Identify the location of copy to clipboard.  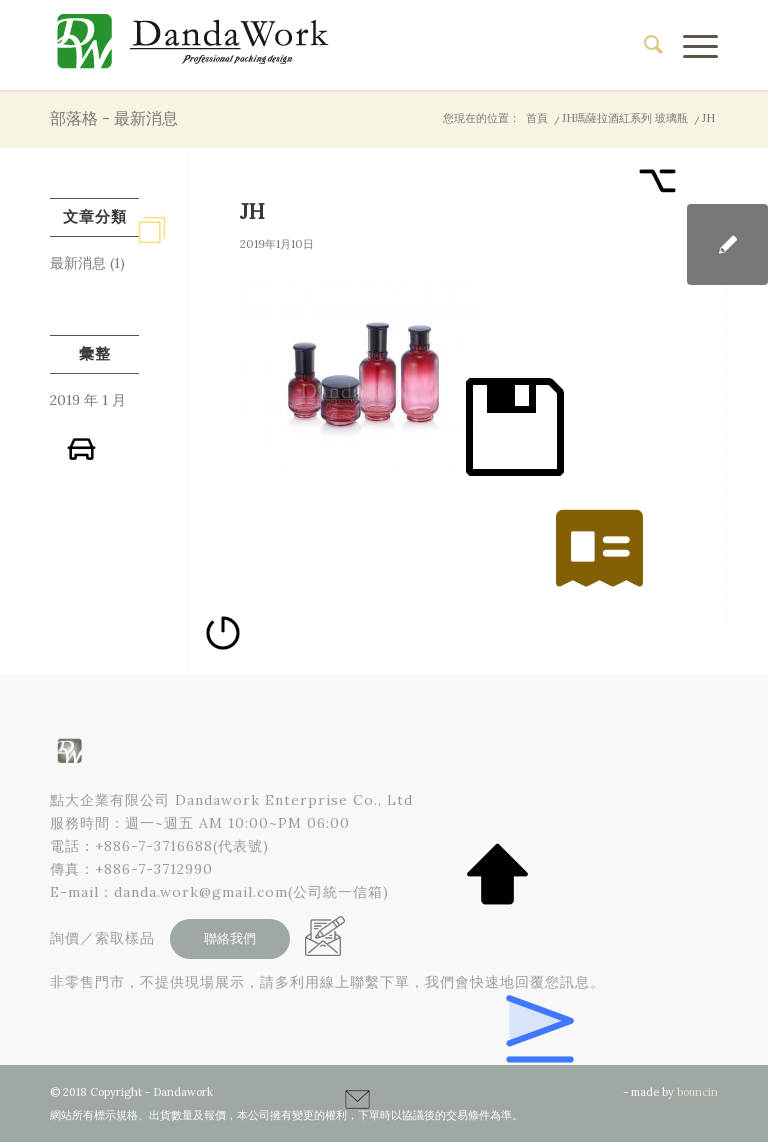
(152, 230).